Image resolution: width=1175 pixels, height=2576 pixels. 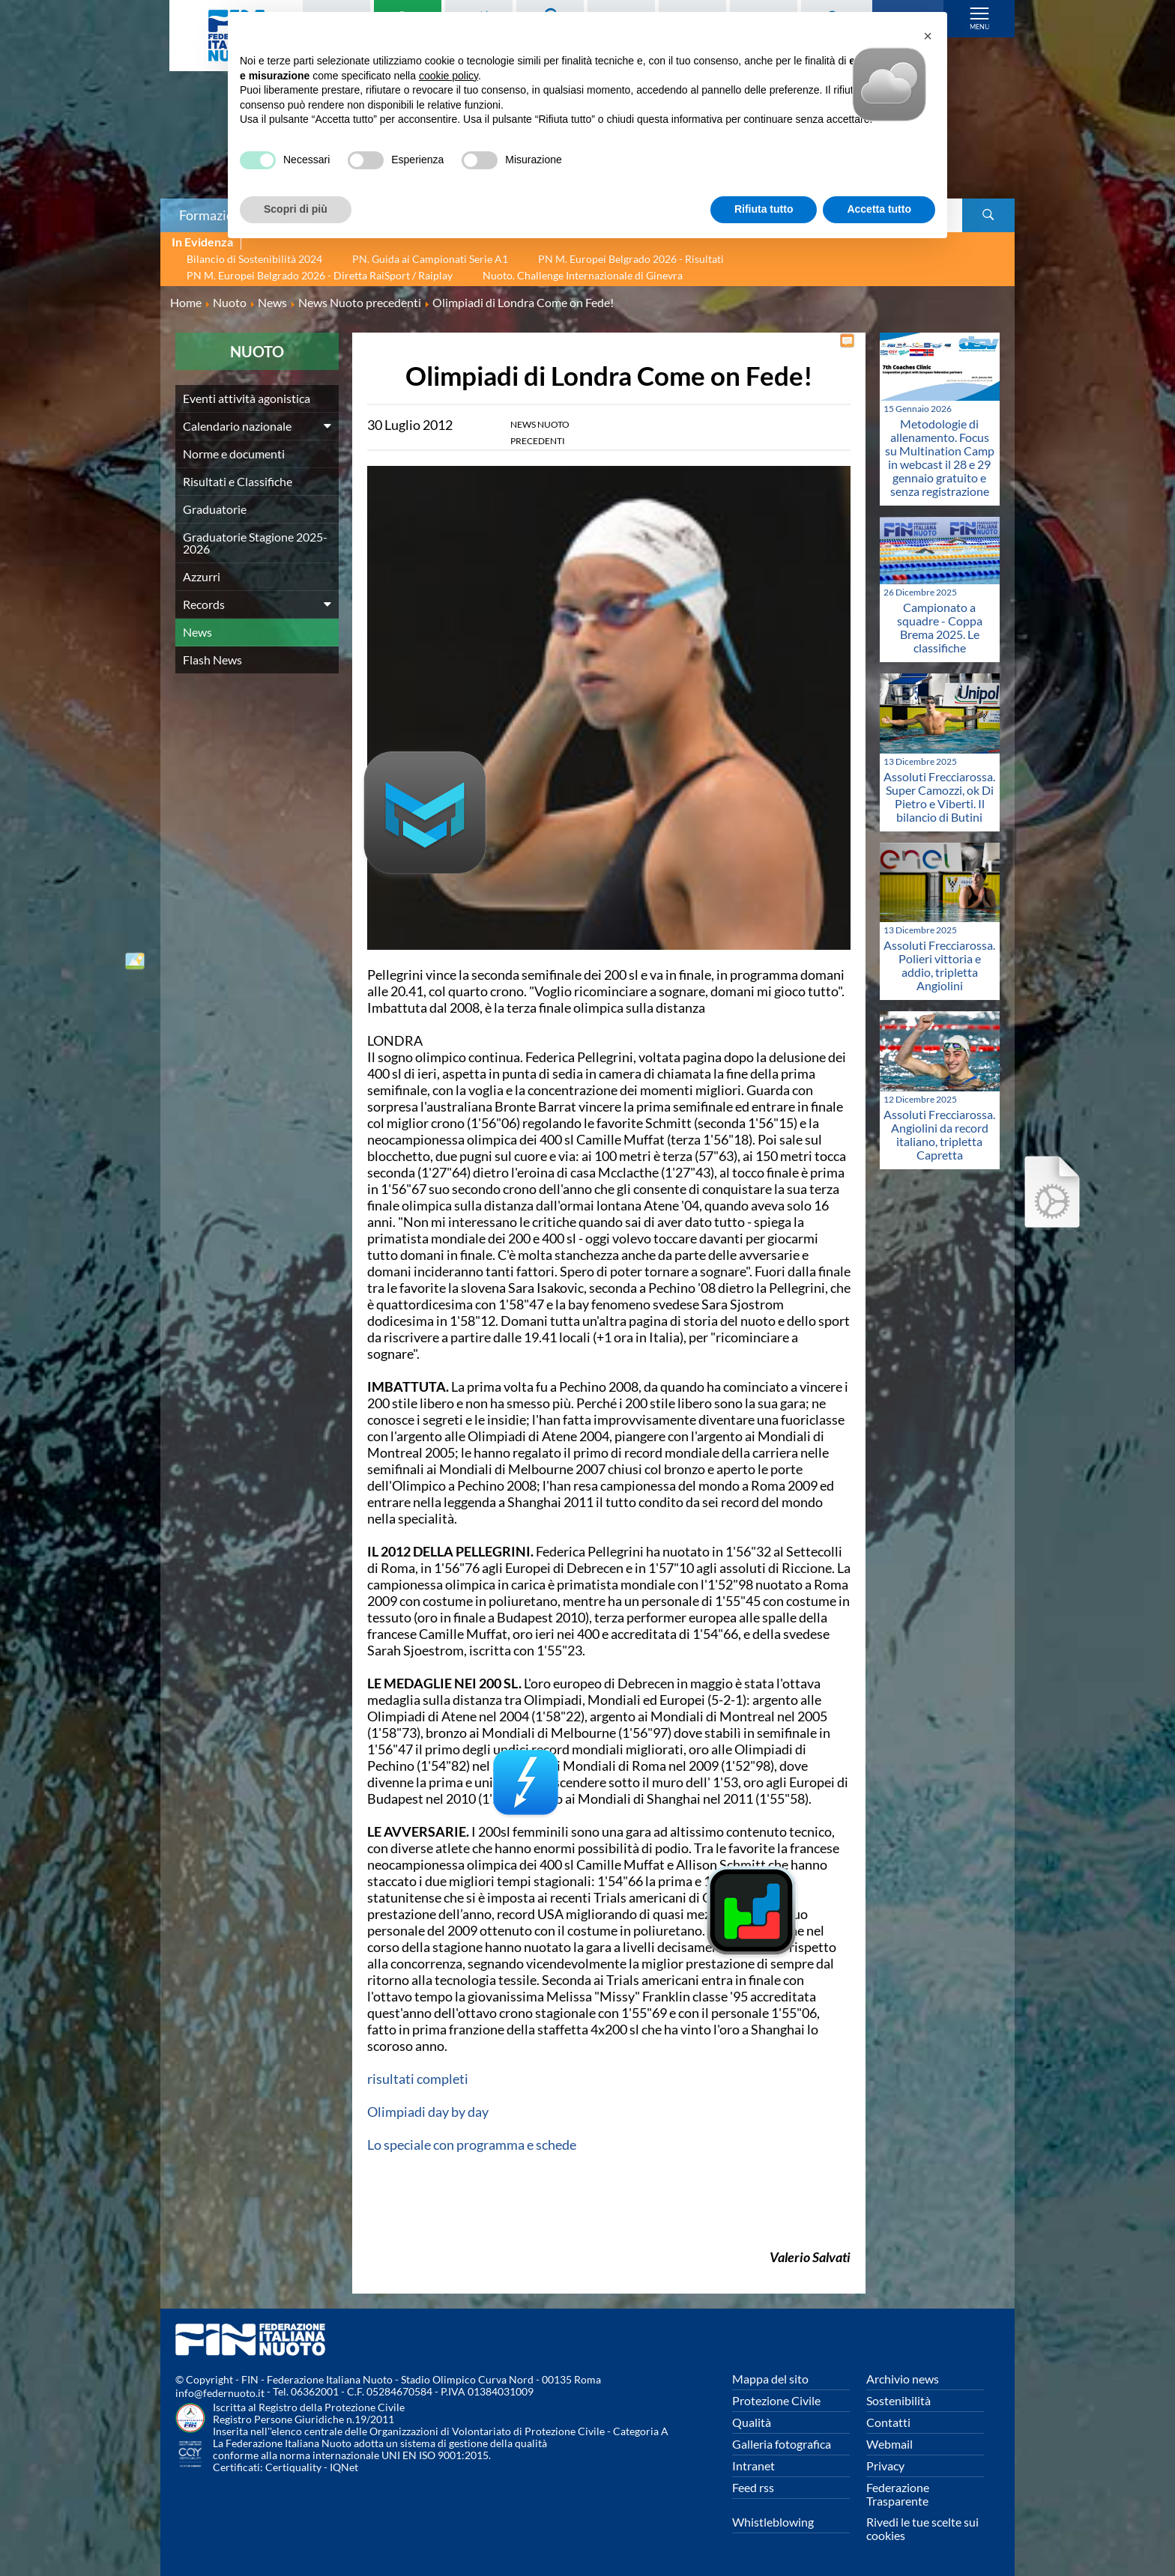 I want to click on open the weather app, so click(x=889, y=84).